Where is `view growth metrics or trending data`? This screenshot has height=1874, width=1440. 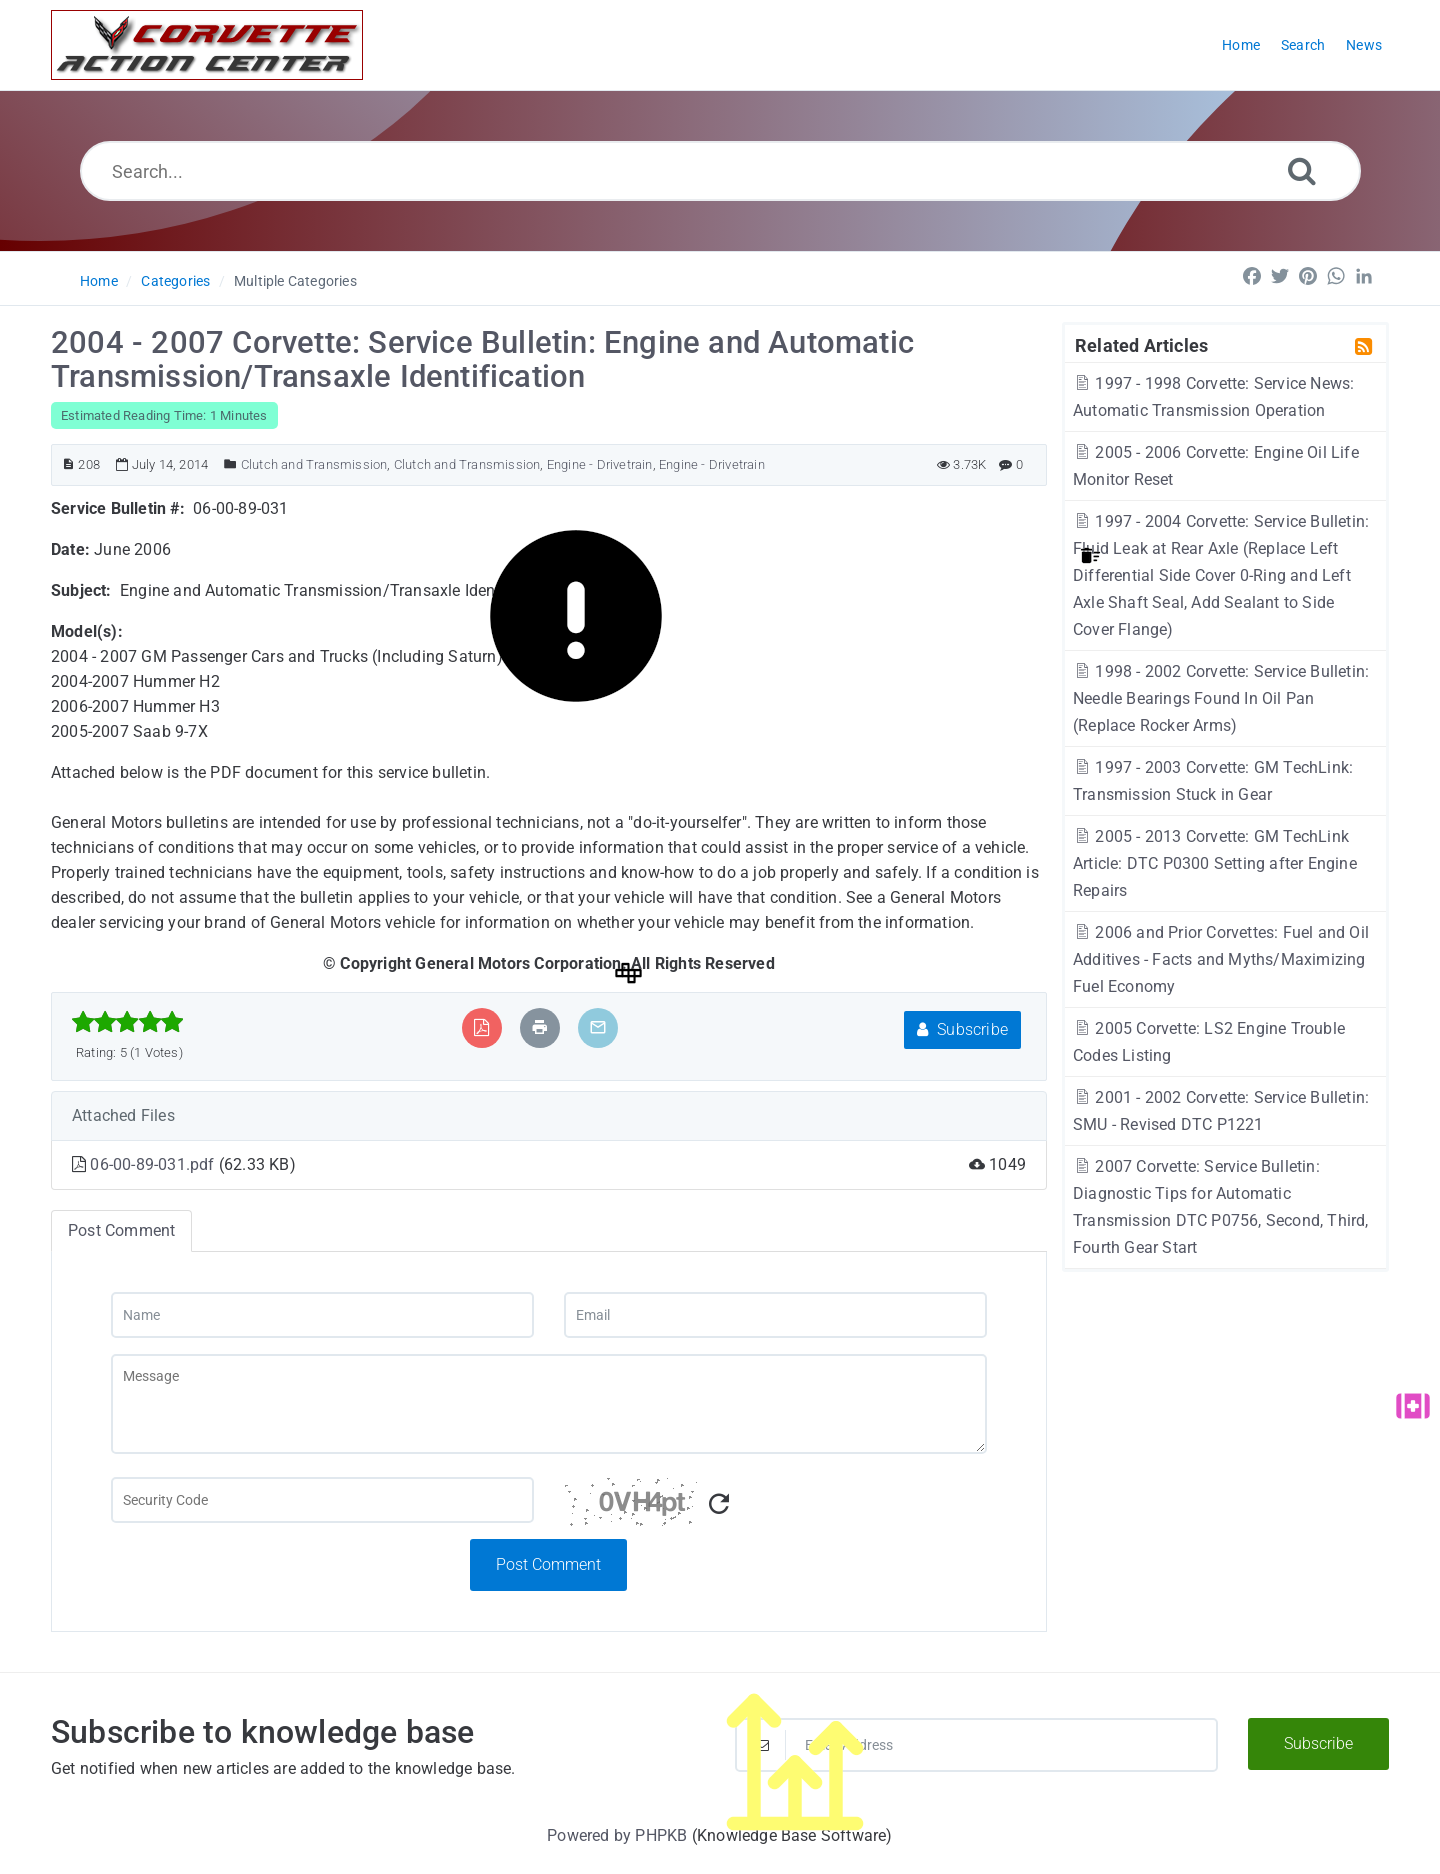
view growth metrics or trending data is located at coordinates (795, 1762).